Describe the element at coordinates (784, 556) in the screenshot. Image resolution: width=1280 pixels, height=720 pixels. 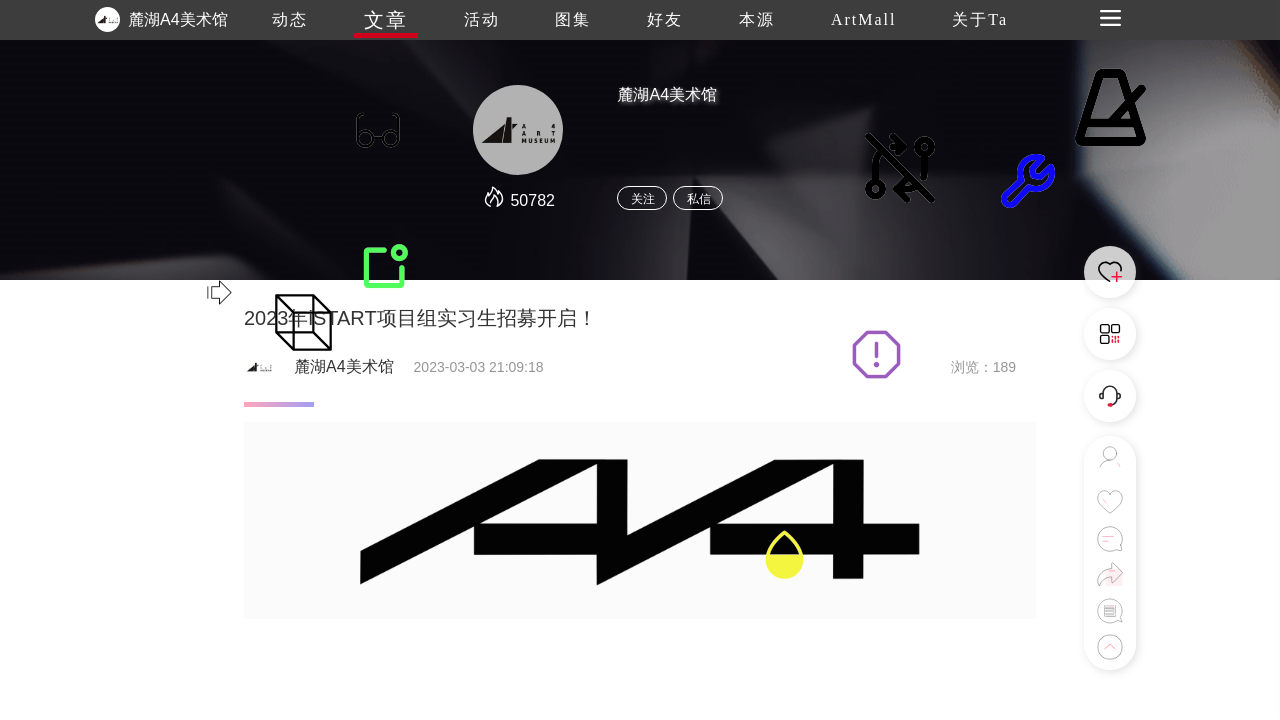
I see `adjust water or liquid fill level` at that location.